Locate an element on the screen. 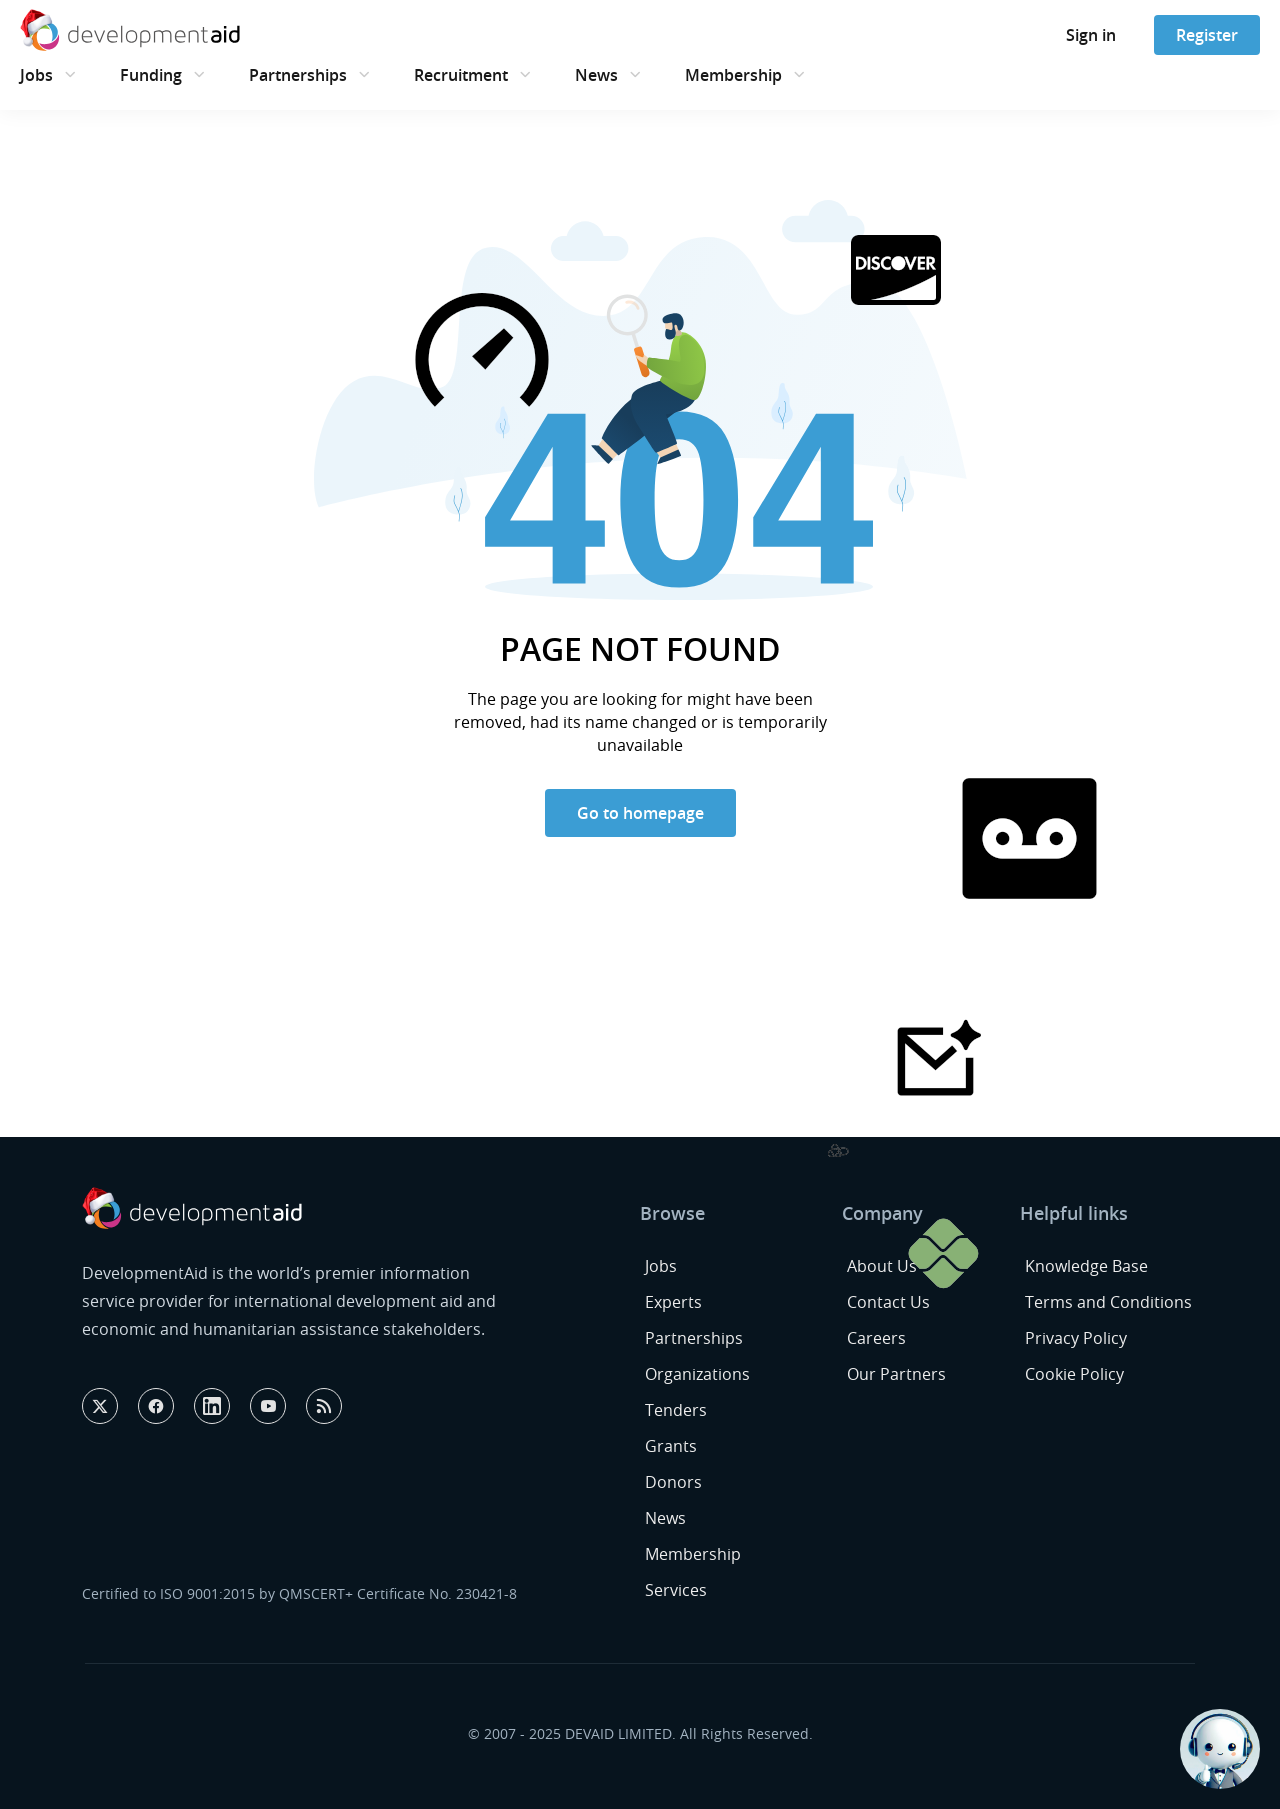 The height and width of the screenshot is (1809, 1280). pay with pix instant payment is located at coordinates (943, 1253).